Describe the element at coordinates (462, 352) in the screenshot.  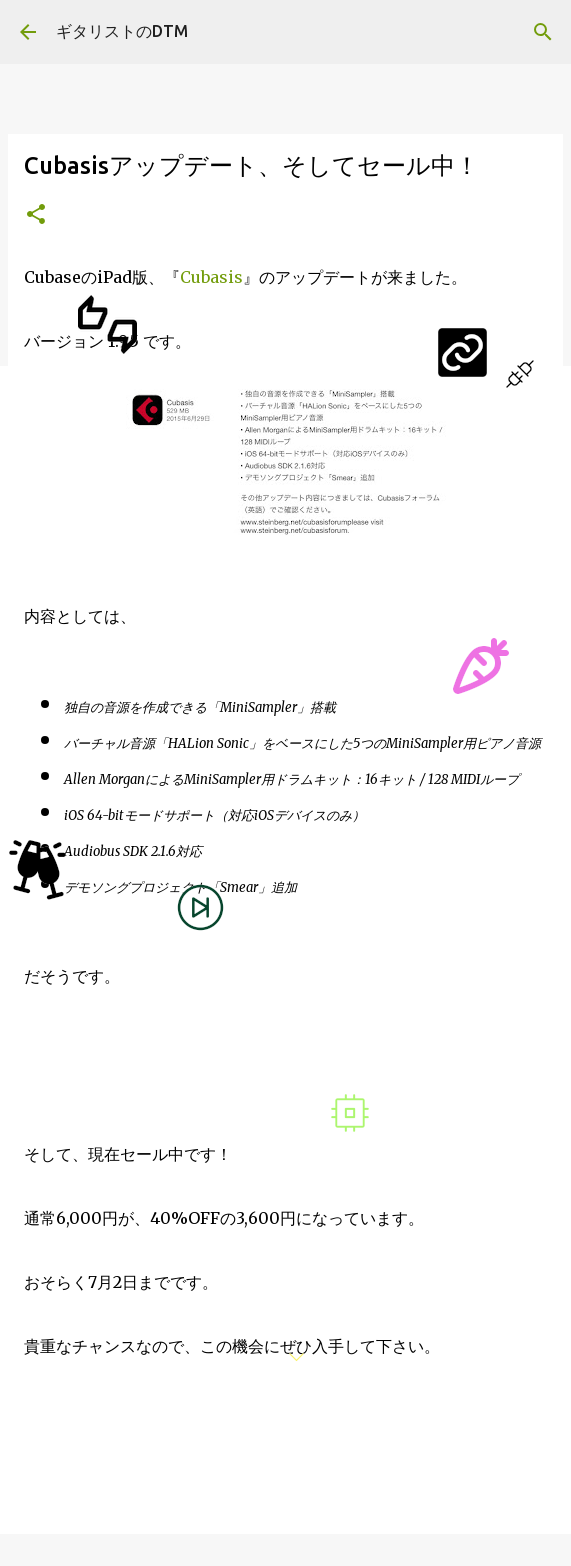
I see `copy or share a link` at that location.